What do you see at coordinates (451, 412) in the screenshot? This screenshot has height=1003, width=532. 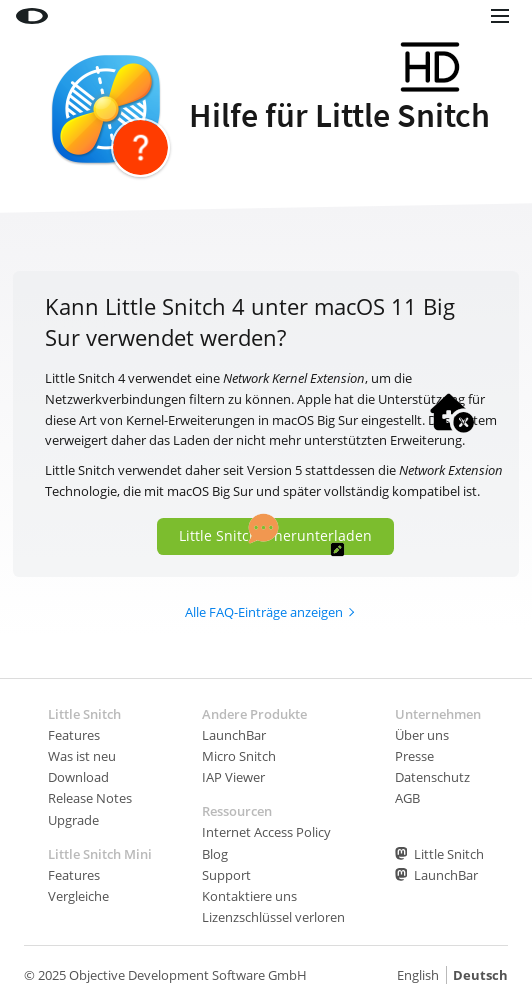 I see `medical facility or clinic unavailable` at bounding box center [451, 412].